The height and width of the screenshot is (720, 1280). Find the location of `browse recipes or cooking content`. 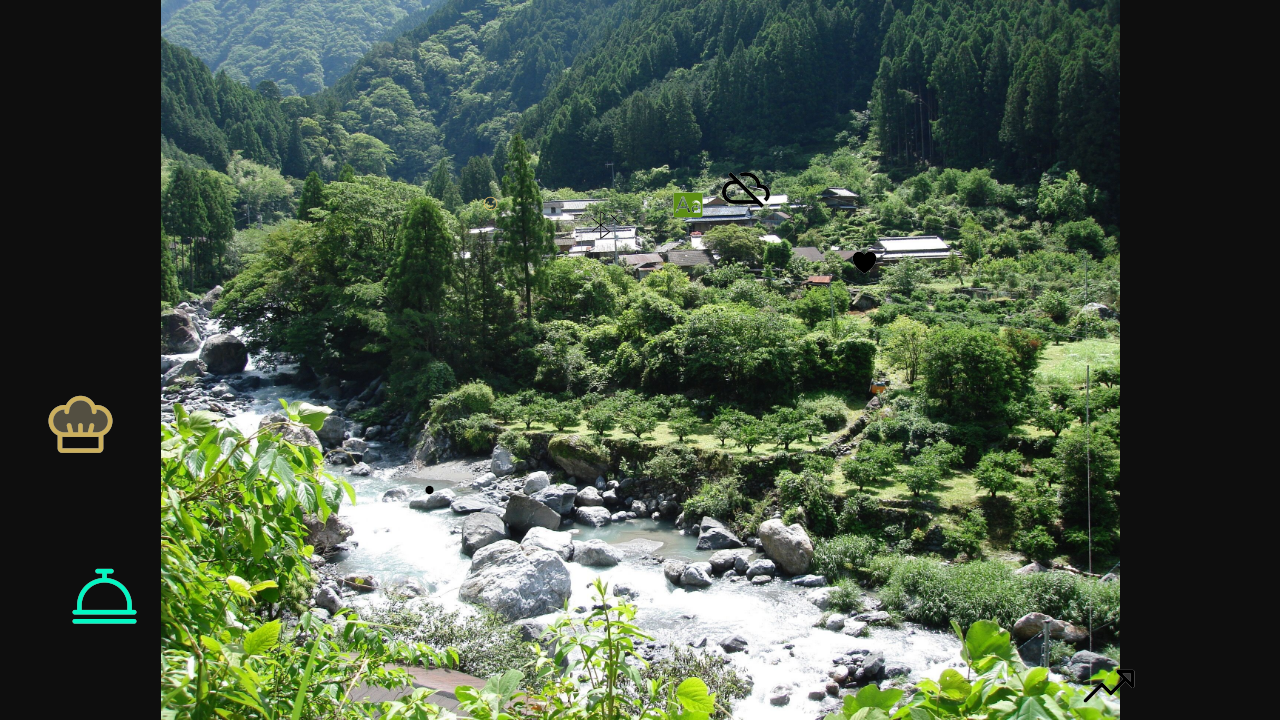

browse recipes or cooking content is located at coordinates (80, 425).